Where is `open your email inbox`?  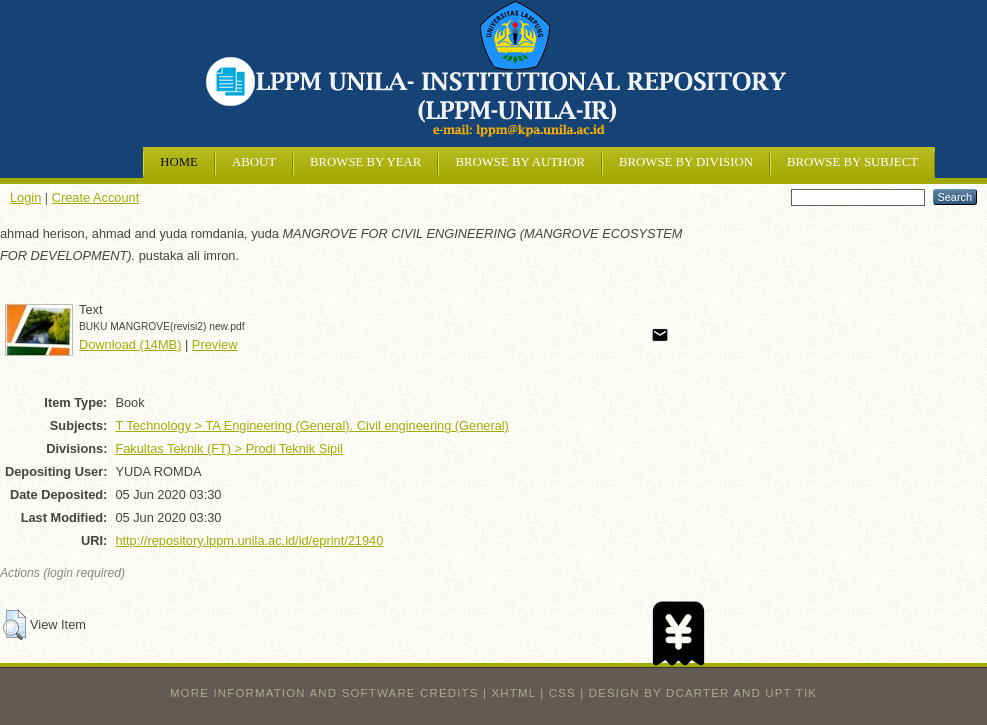 open your email inbox is located at coordinates (660, 335).